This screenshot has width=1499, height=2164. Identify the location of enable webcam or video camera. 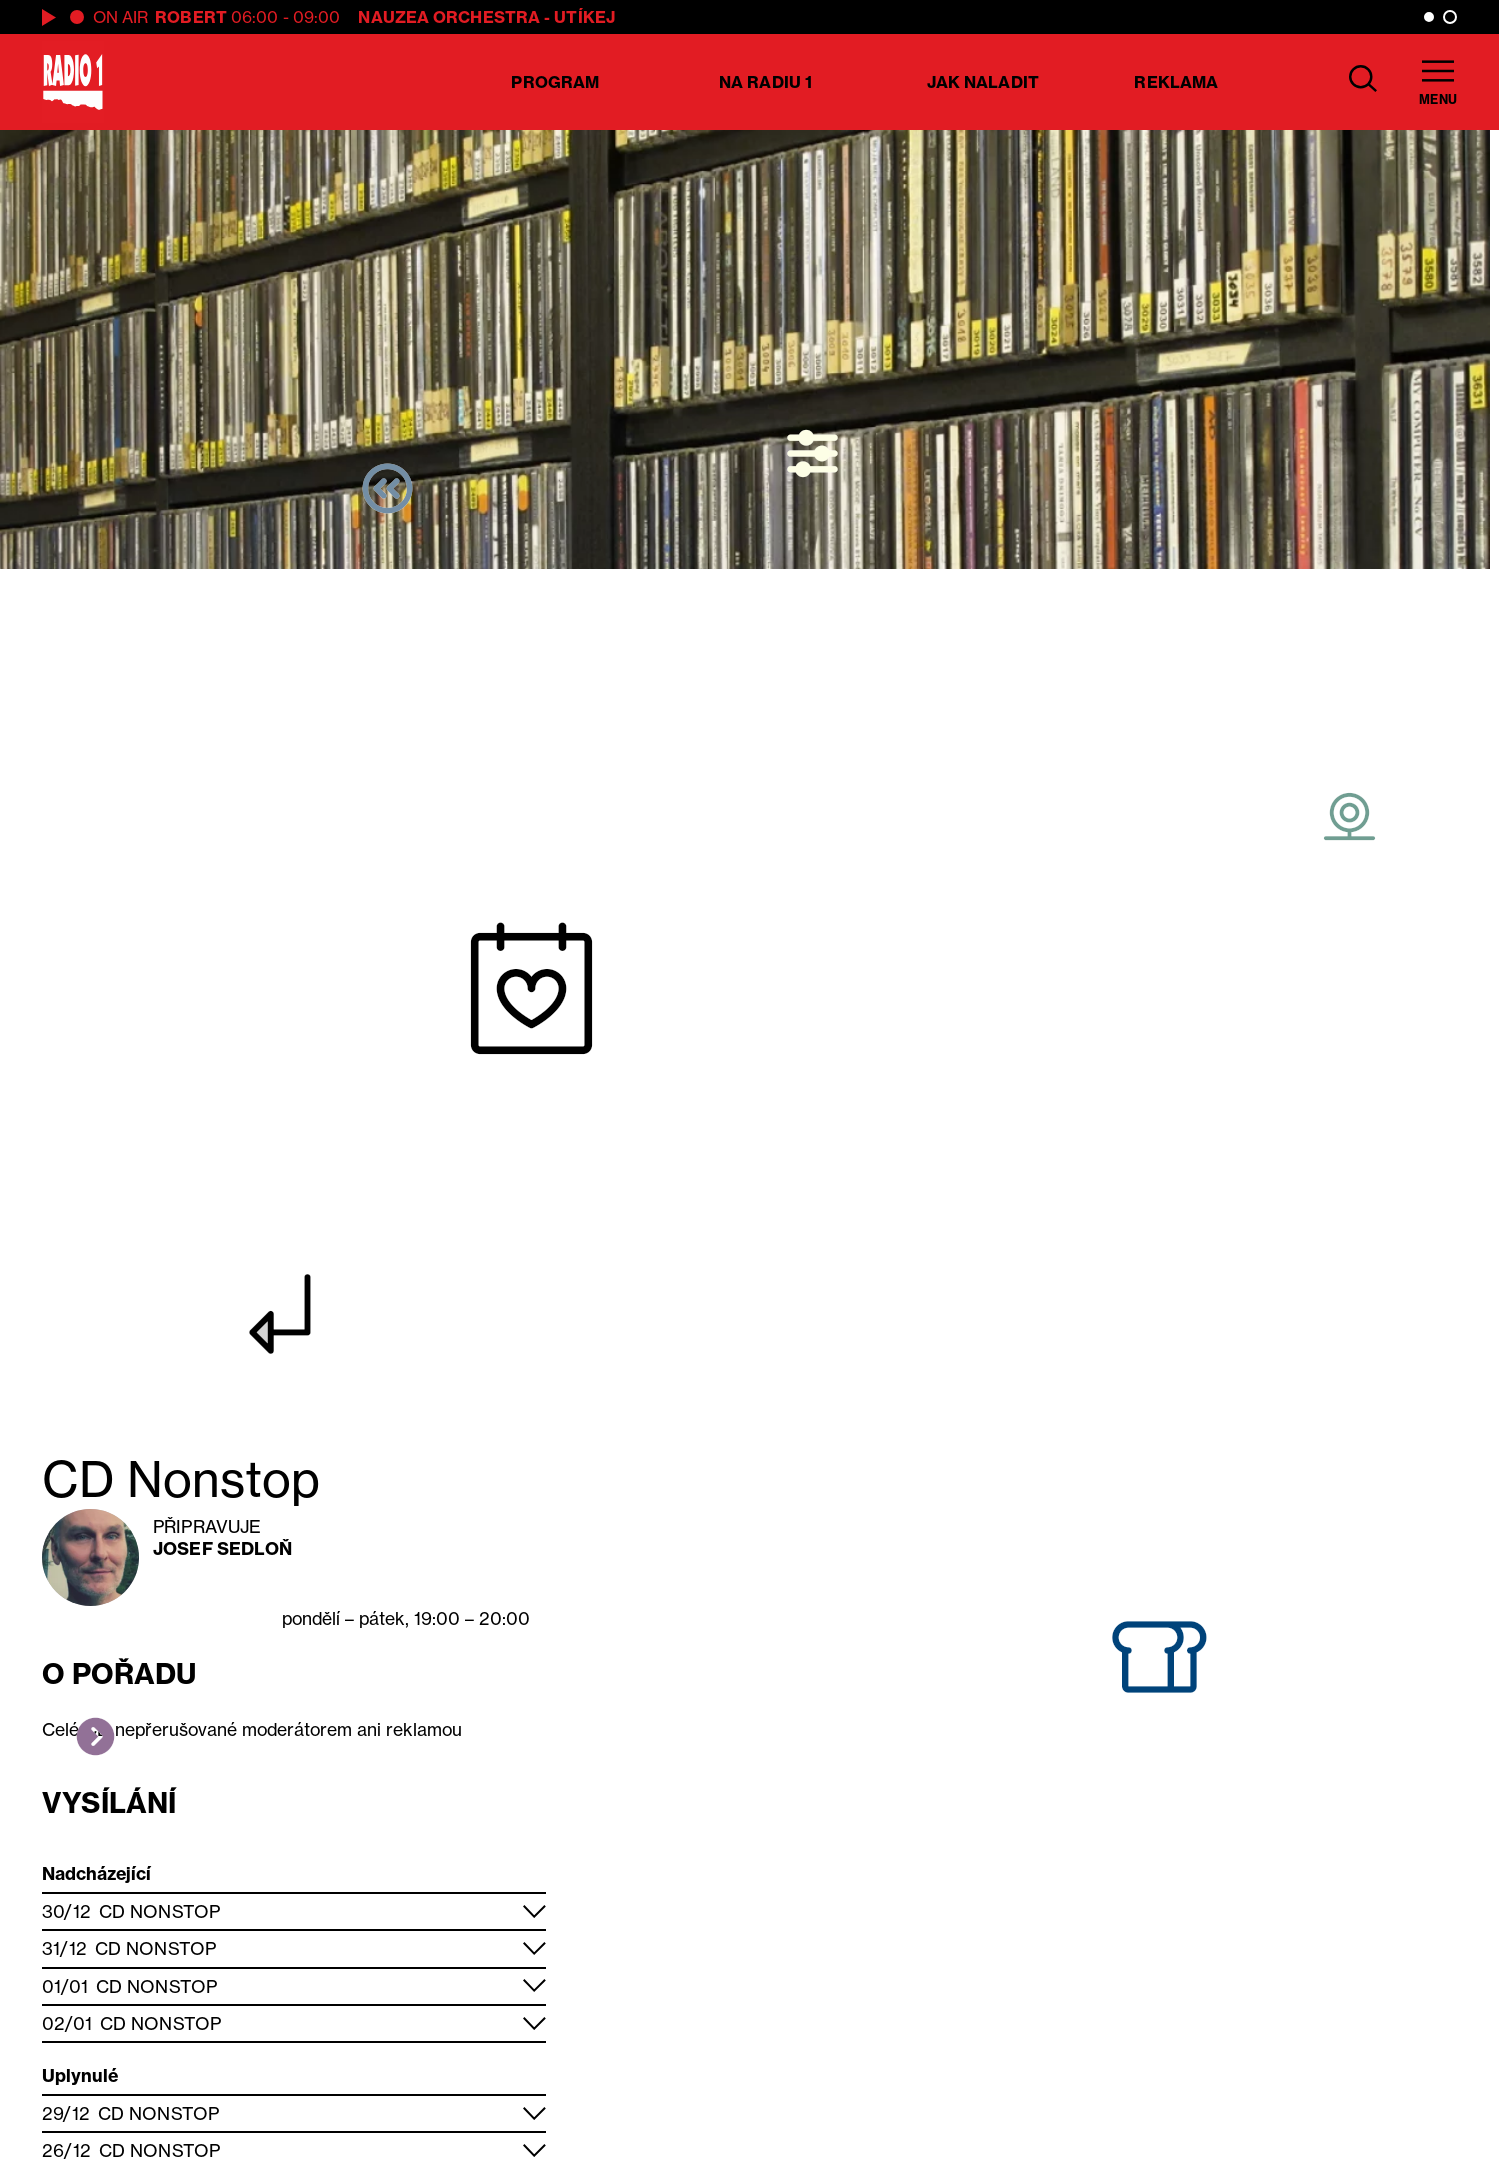
(1349, 818).